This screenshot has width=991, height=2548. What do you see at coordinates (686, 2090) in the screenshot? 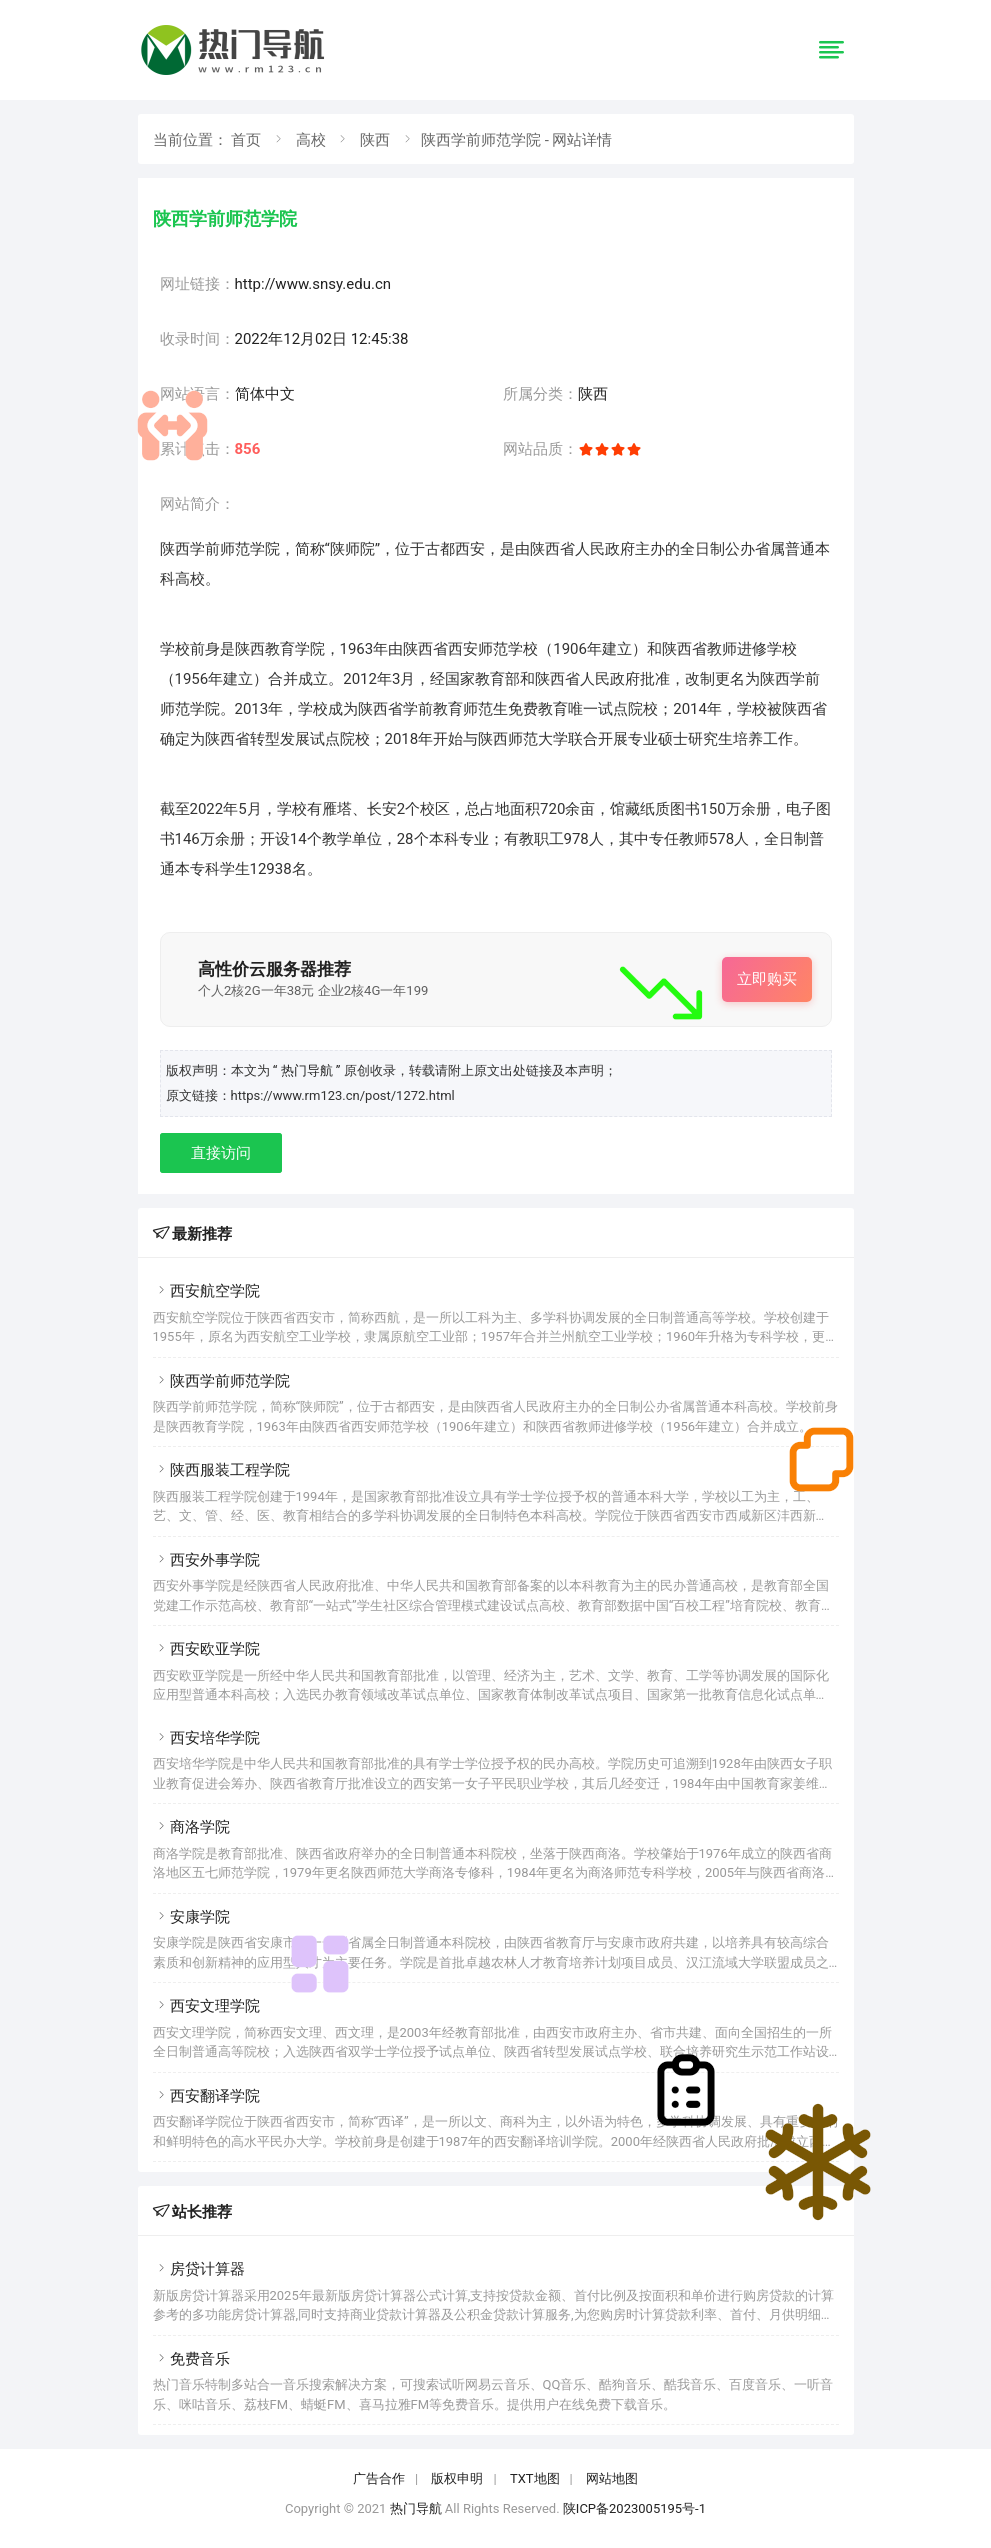
I see `view checklist or task list` at bounding box center [686, 2090].